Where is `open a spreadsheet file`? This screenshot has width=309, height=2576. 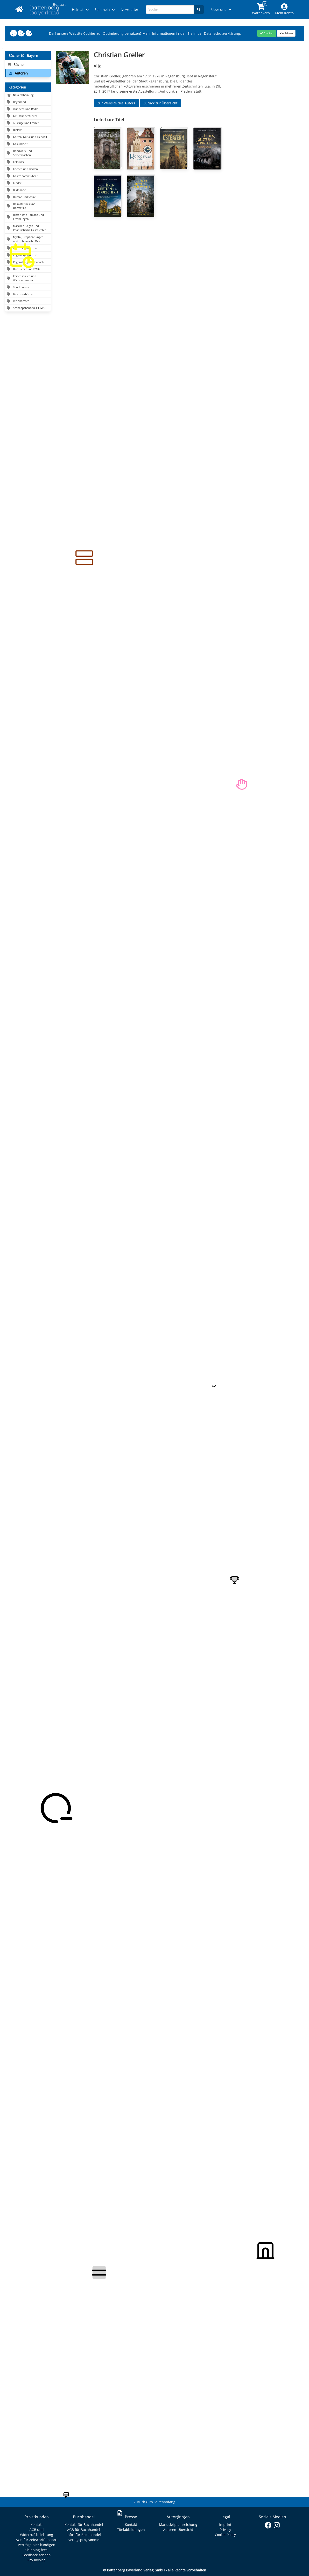
open a spreadsheet file is located at coordinates (120, 2513).